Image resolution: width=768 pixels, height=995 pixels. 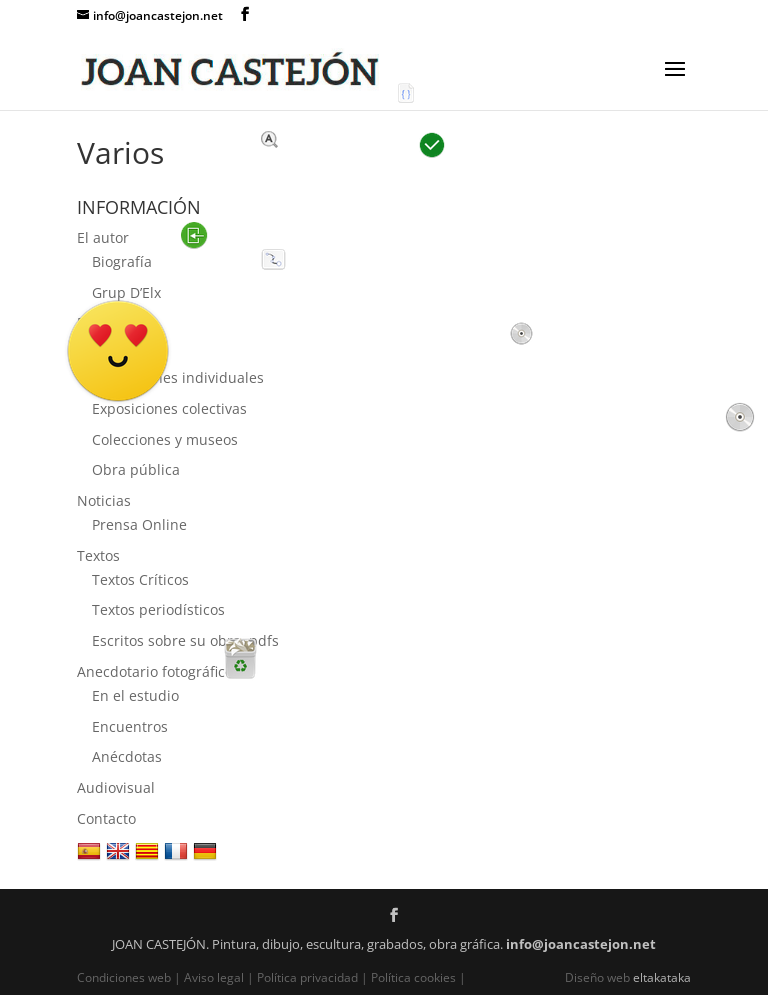 I want to click on open a karbon vector graphics file, so click(x=273, y=258).